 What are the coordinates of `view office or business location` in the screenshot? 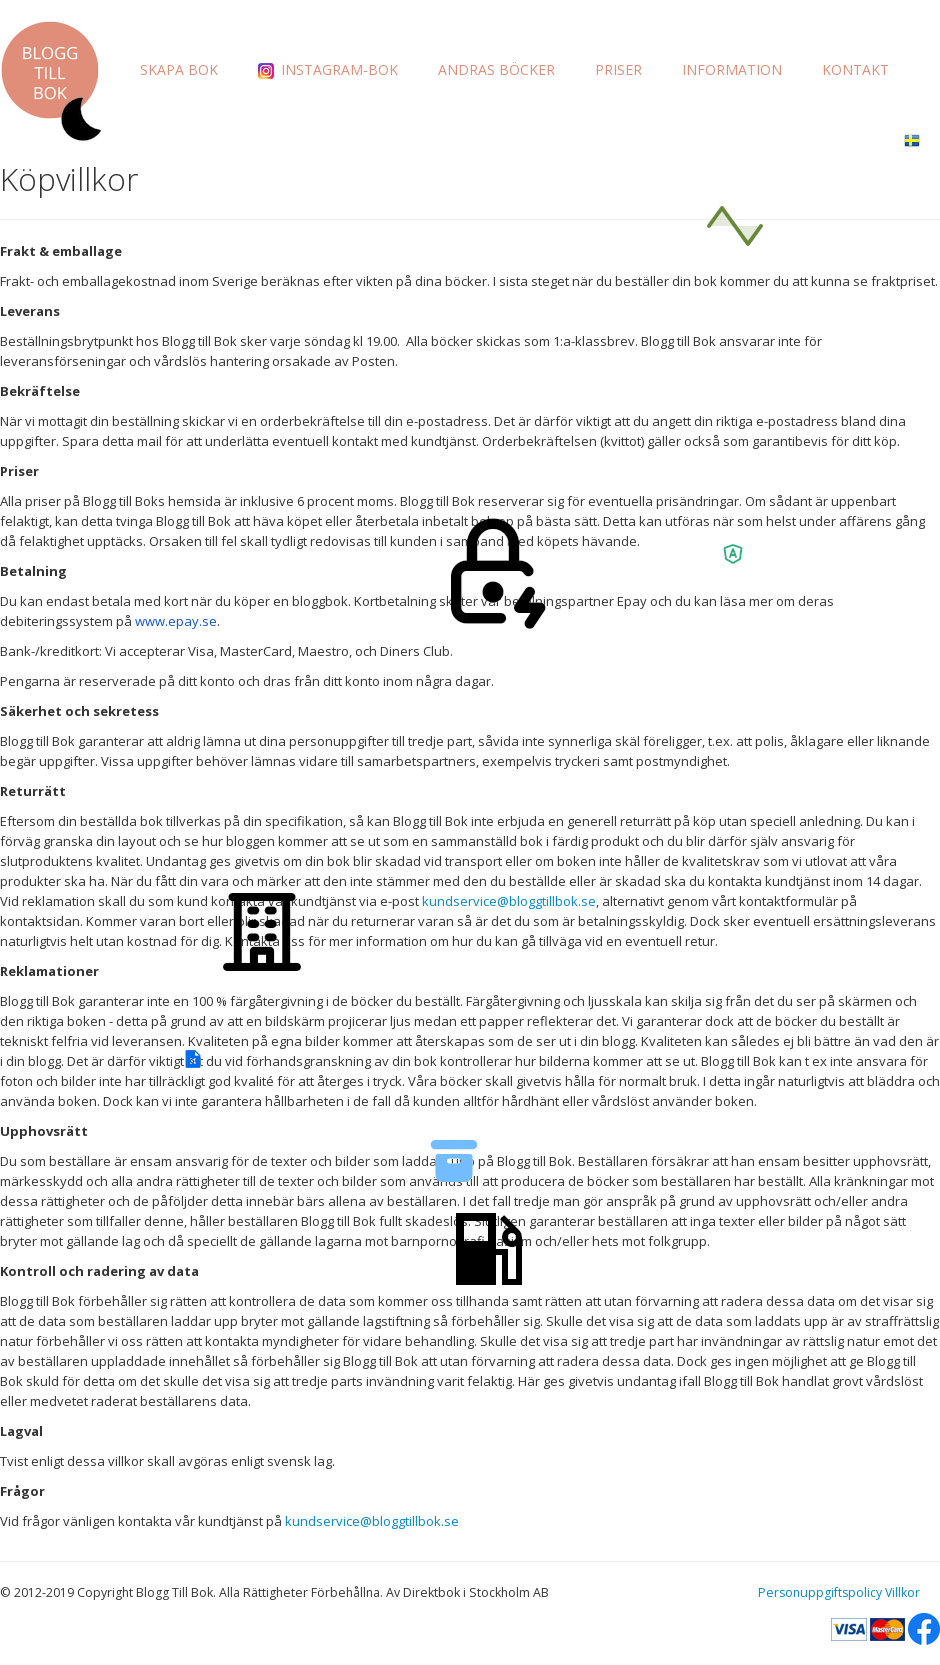 It's located at (262, 932).